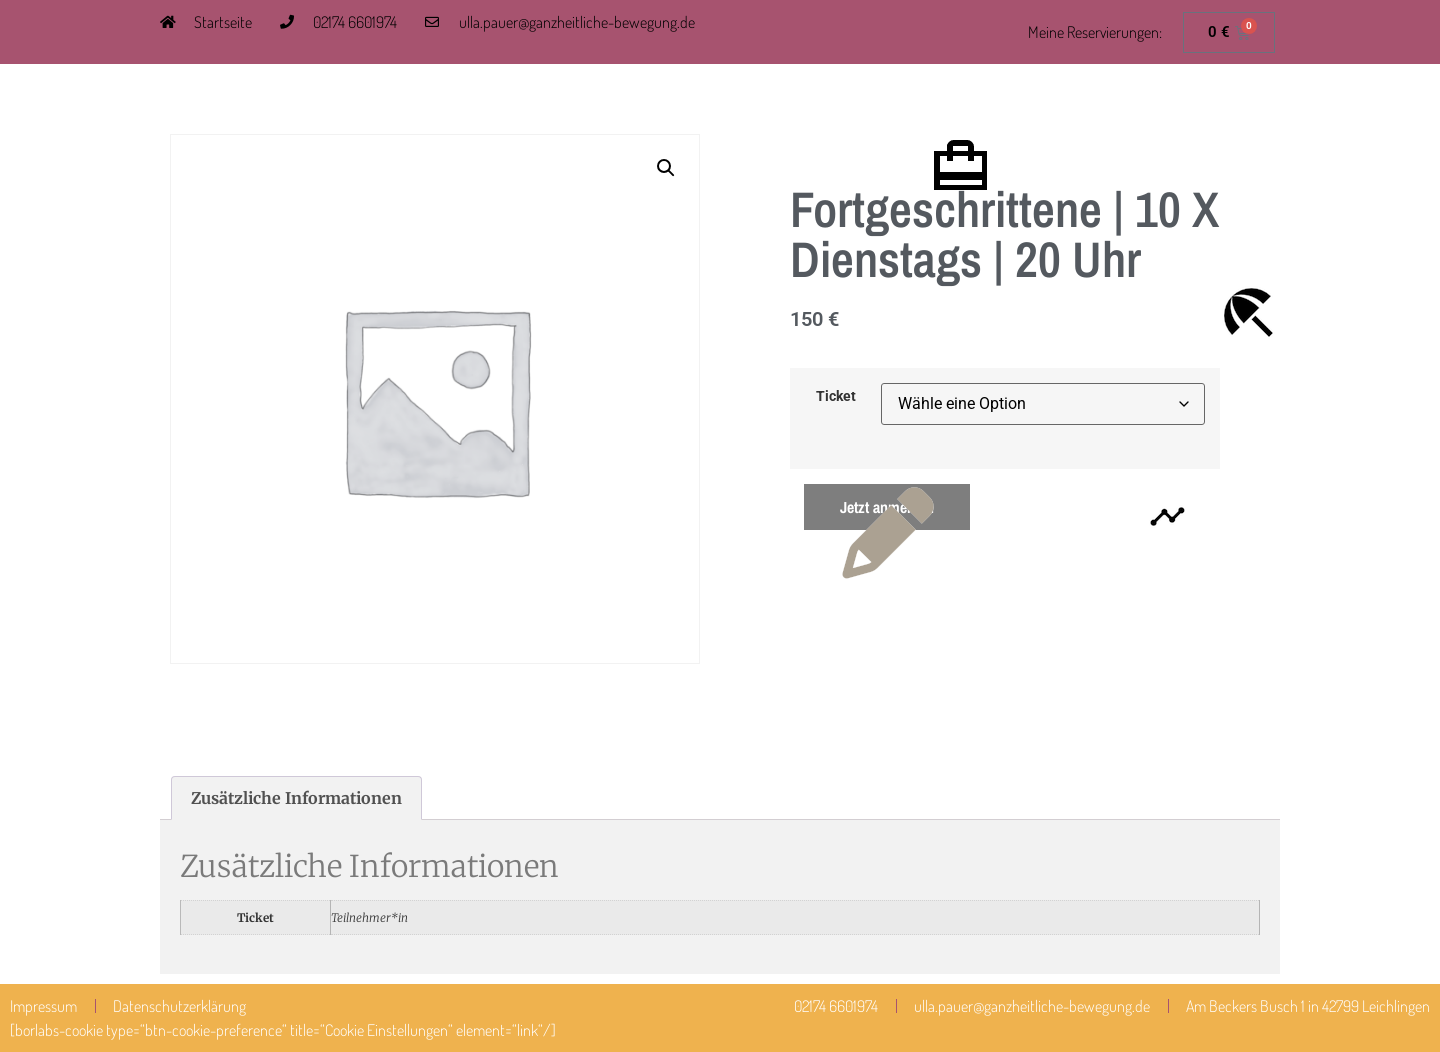 This screenshot has width=1440, height=1052. I want to click on access travel documents or itinerary, so click(960, 166).